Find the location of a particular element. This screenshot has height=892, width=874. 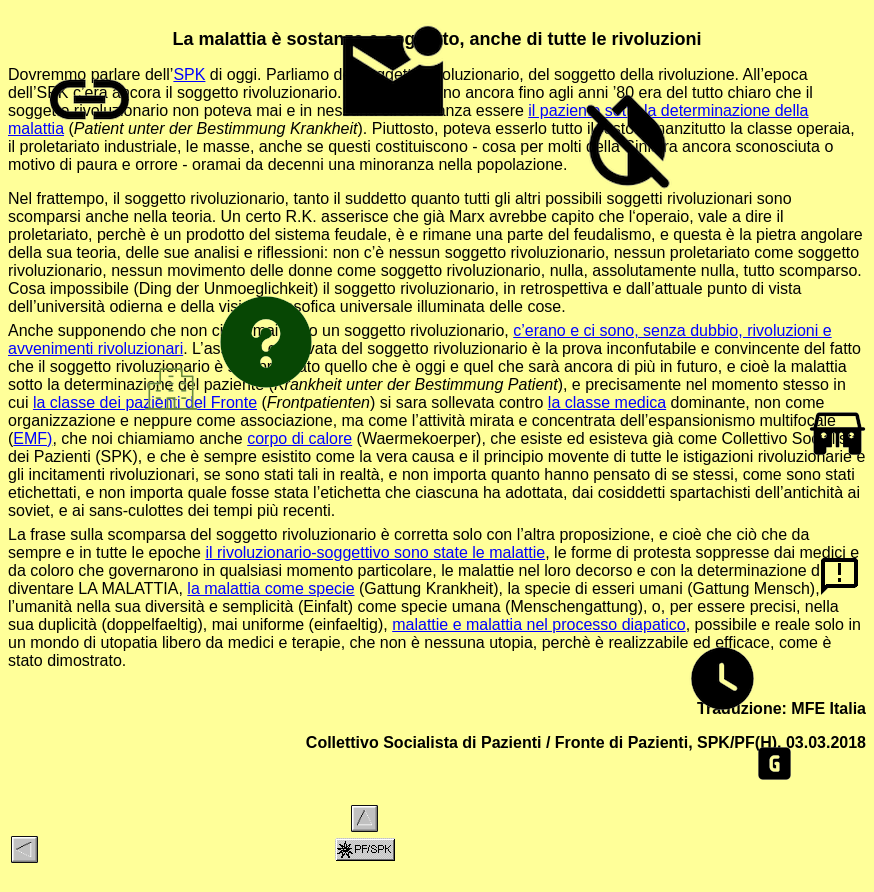

copy or share a link is located at coordinates (89, 99).